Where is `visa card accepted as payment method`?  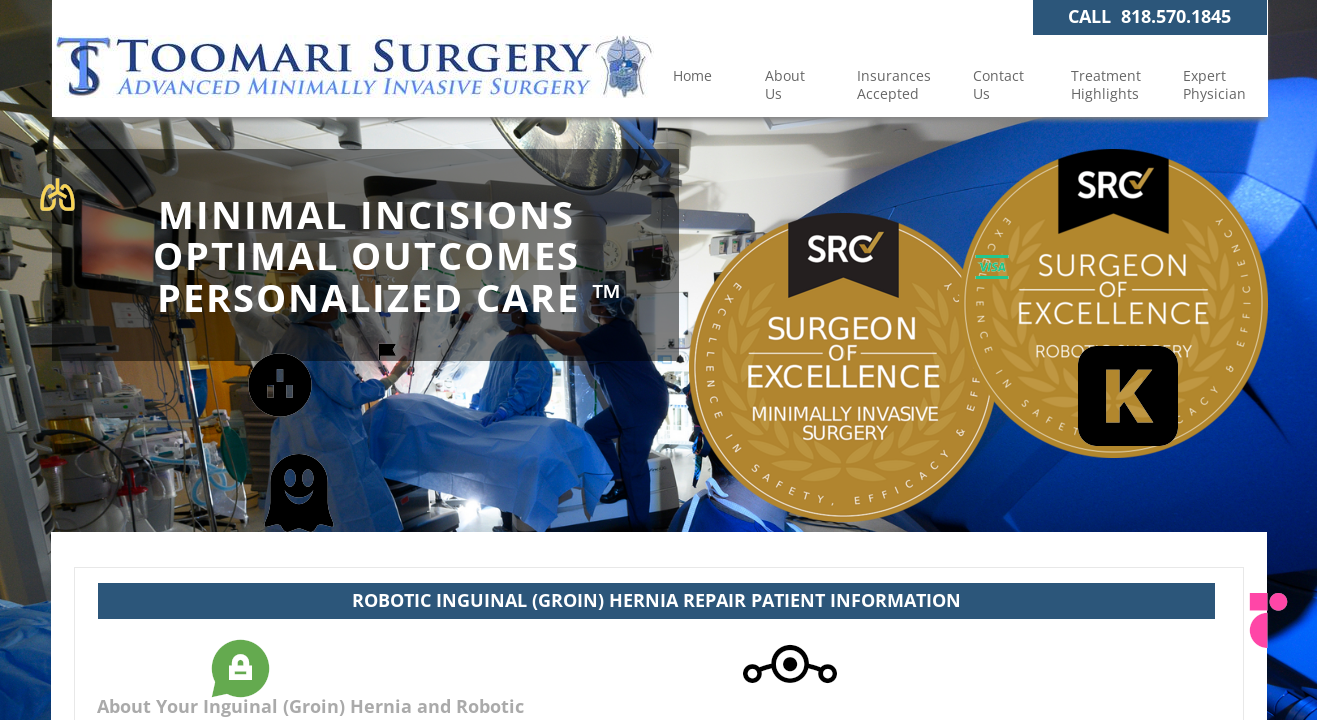 visa card accepted as payment method is located at coordinates (992, 267).